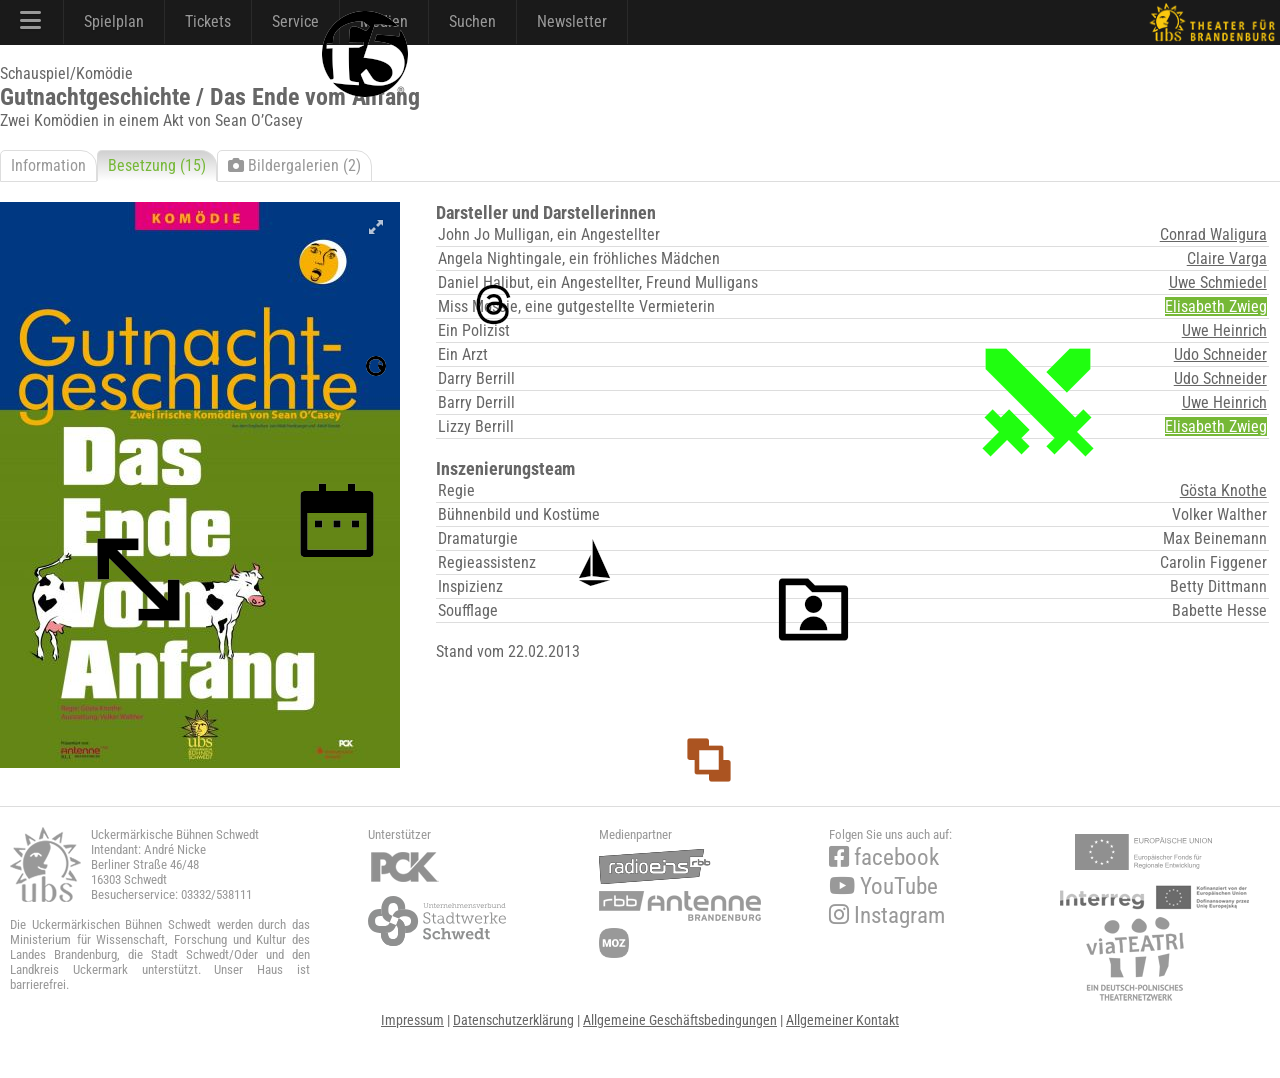  What do you see at coordinates (1038, 401) in the screenshot?
I see `access game or battle features` at bounding box center [1038, 401].